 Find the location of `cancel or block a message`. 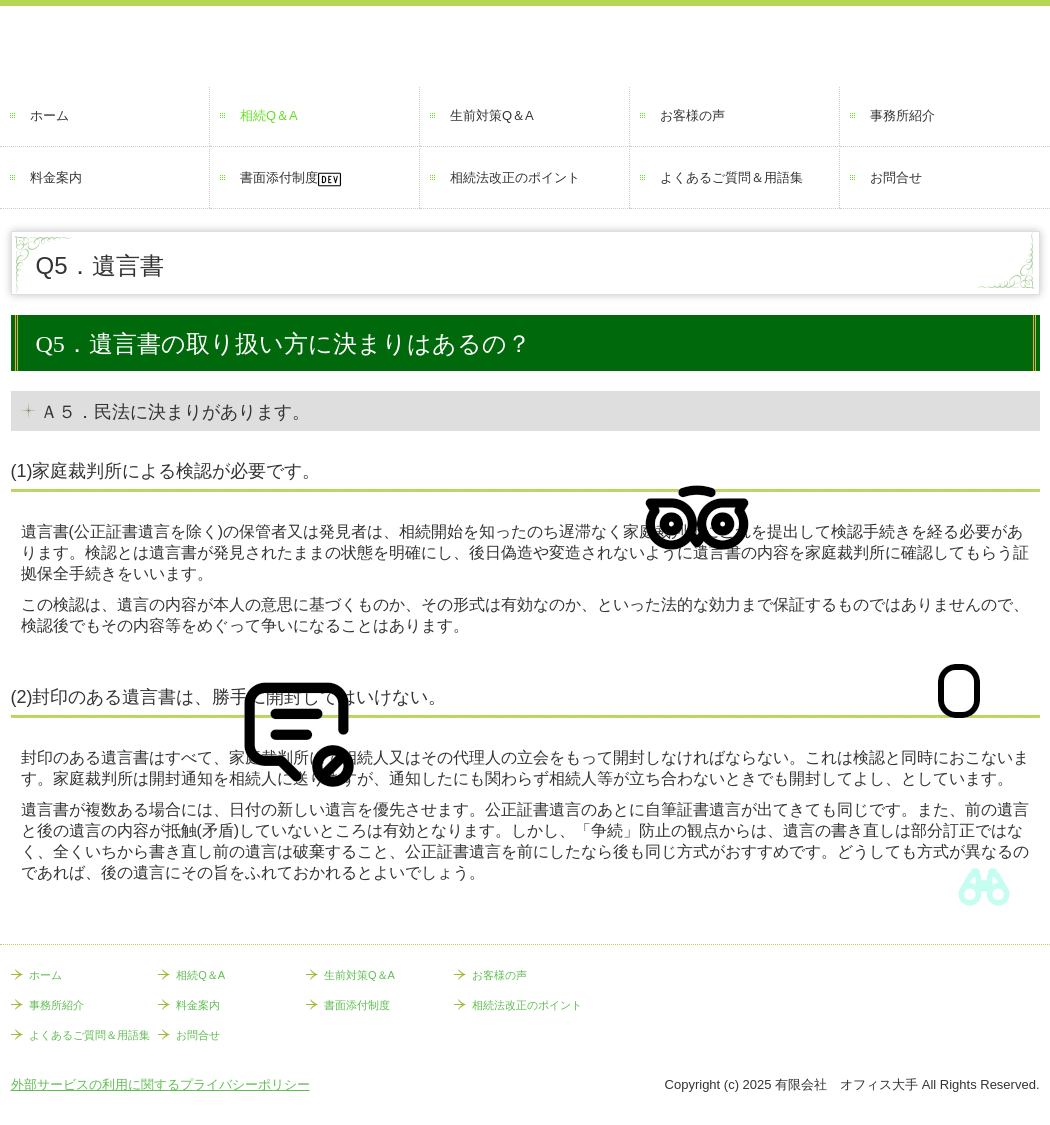

cancel or block a message is located at coordinates (296, 729).